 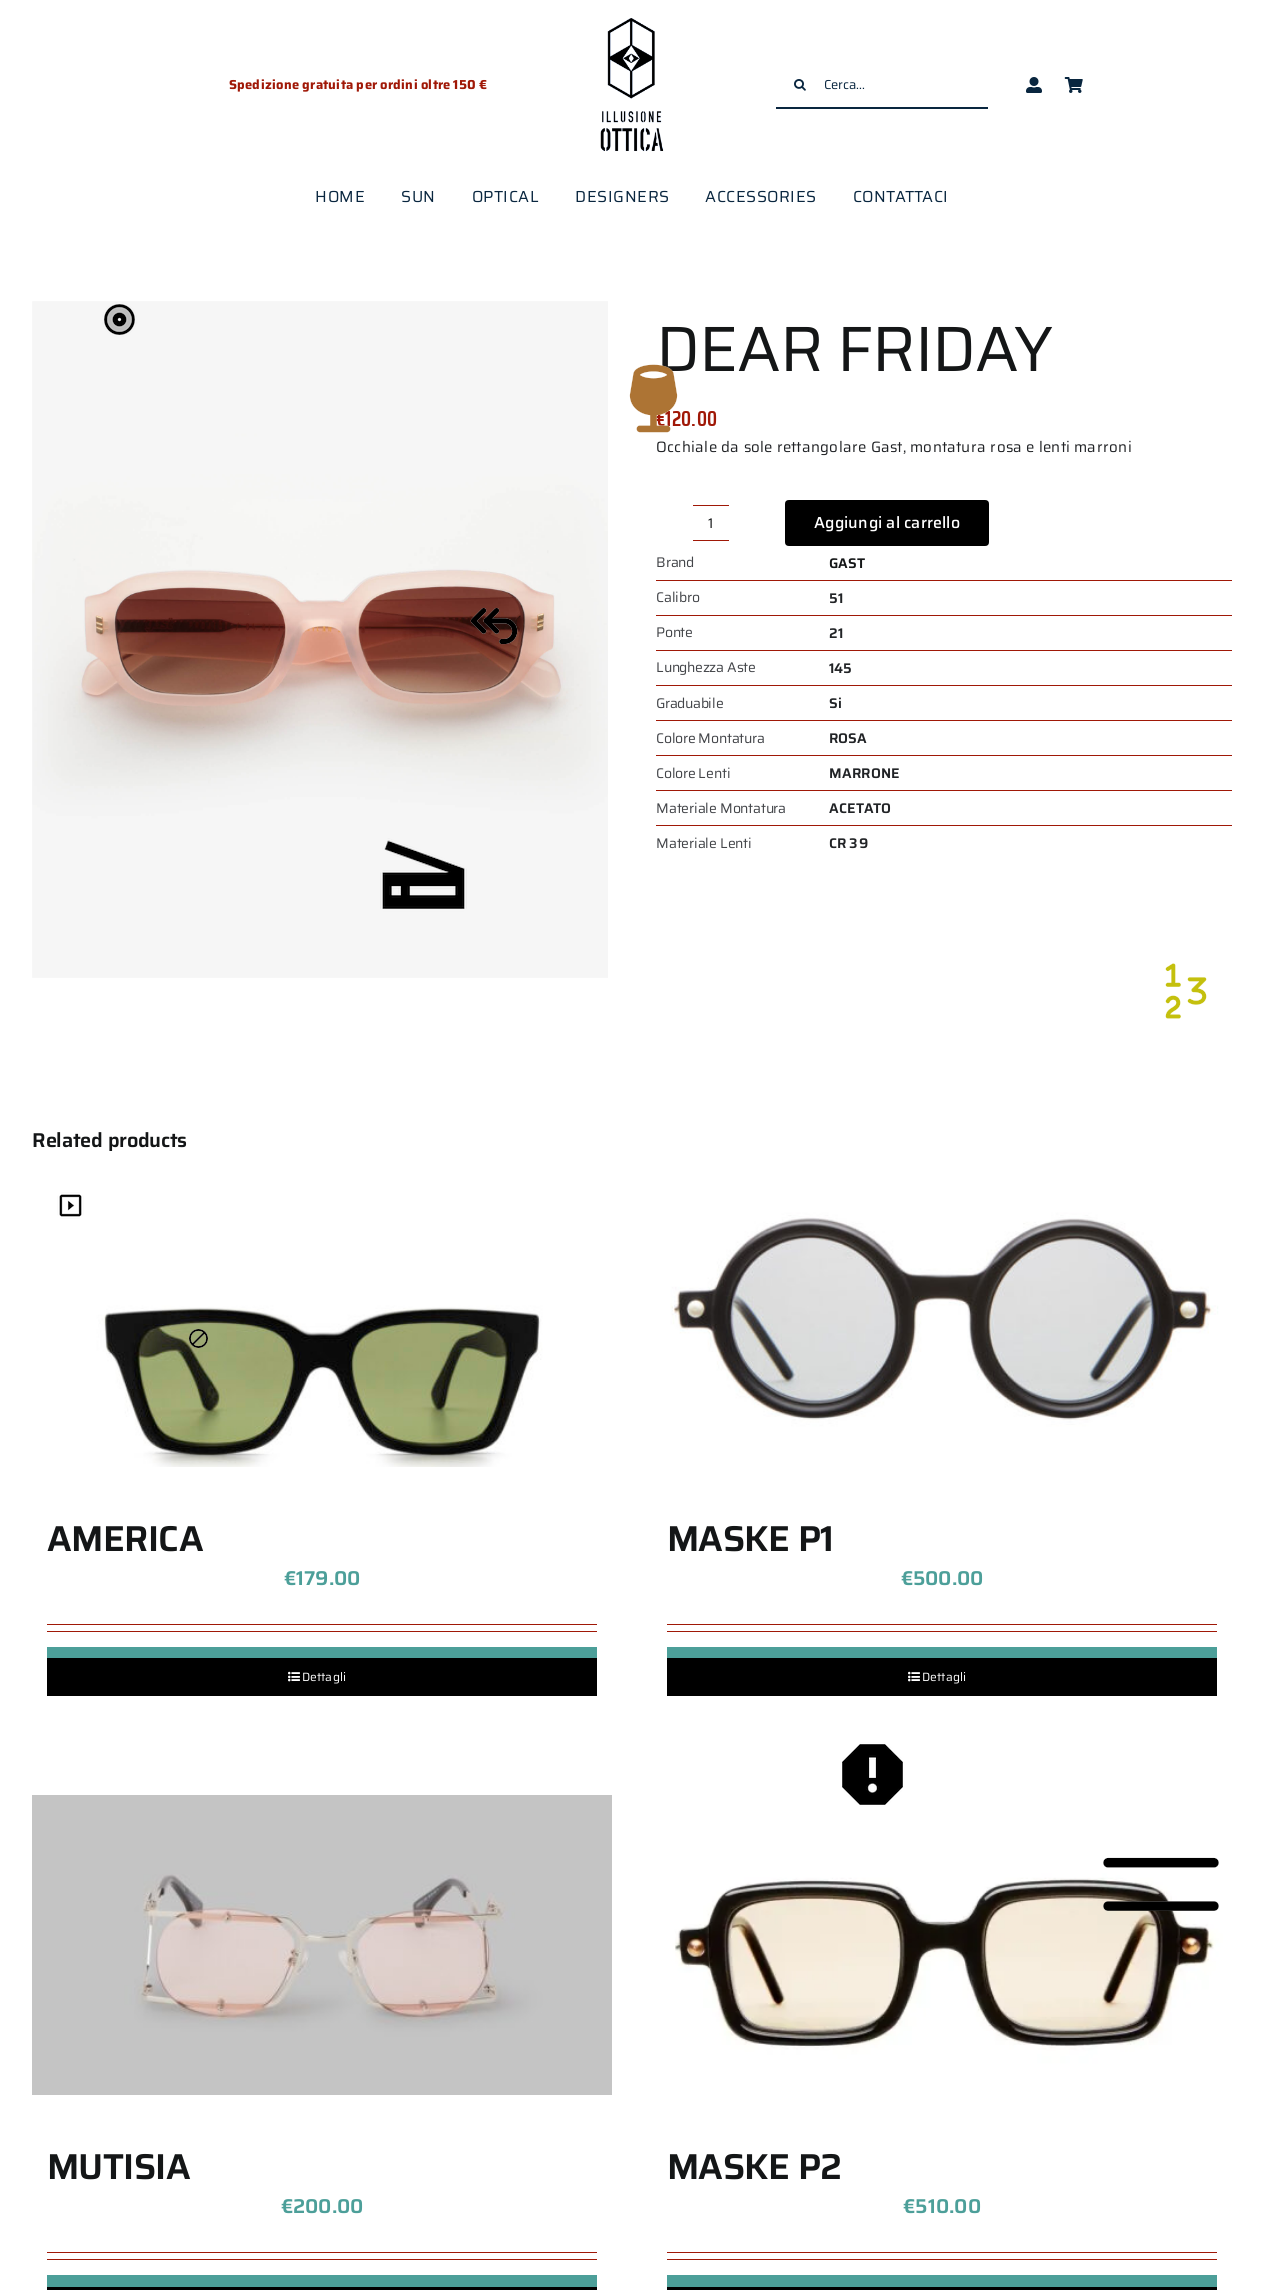 I want to click on view drink or beverage options, so click(x=653, y=398).